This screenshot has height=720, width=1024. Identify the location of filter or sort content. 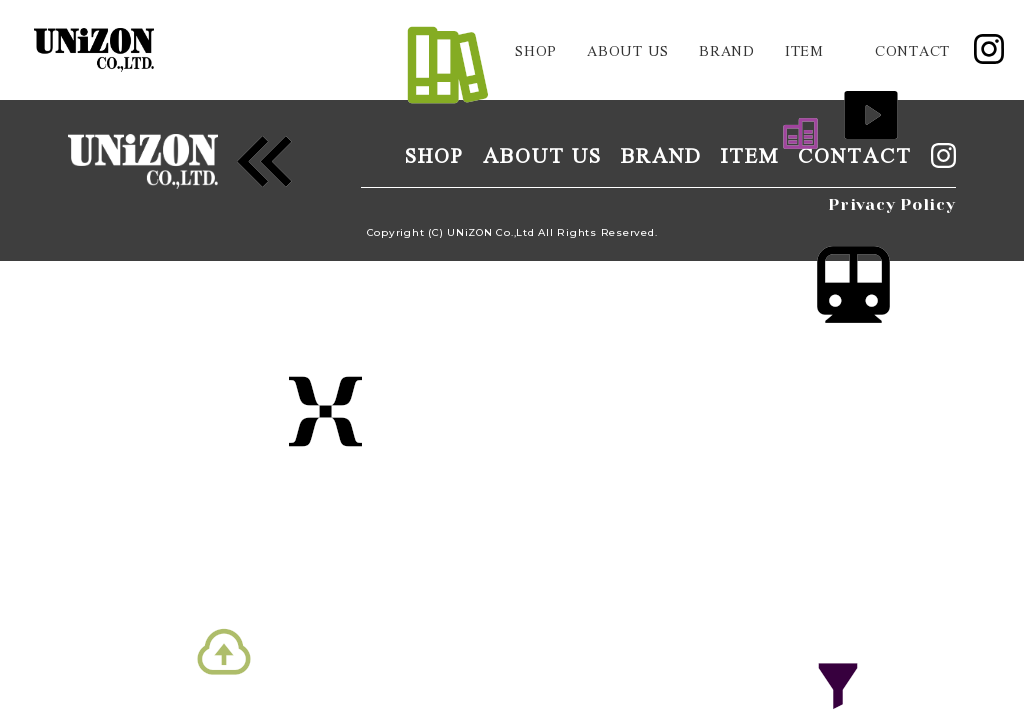
(838, 685).